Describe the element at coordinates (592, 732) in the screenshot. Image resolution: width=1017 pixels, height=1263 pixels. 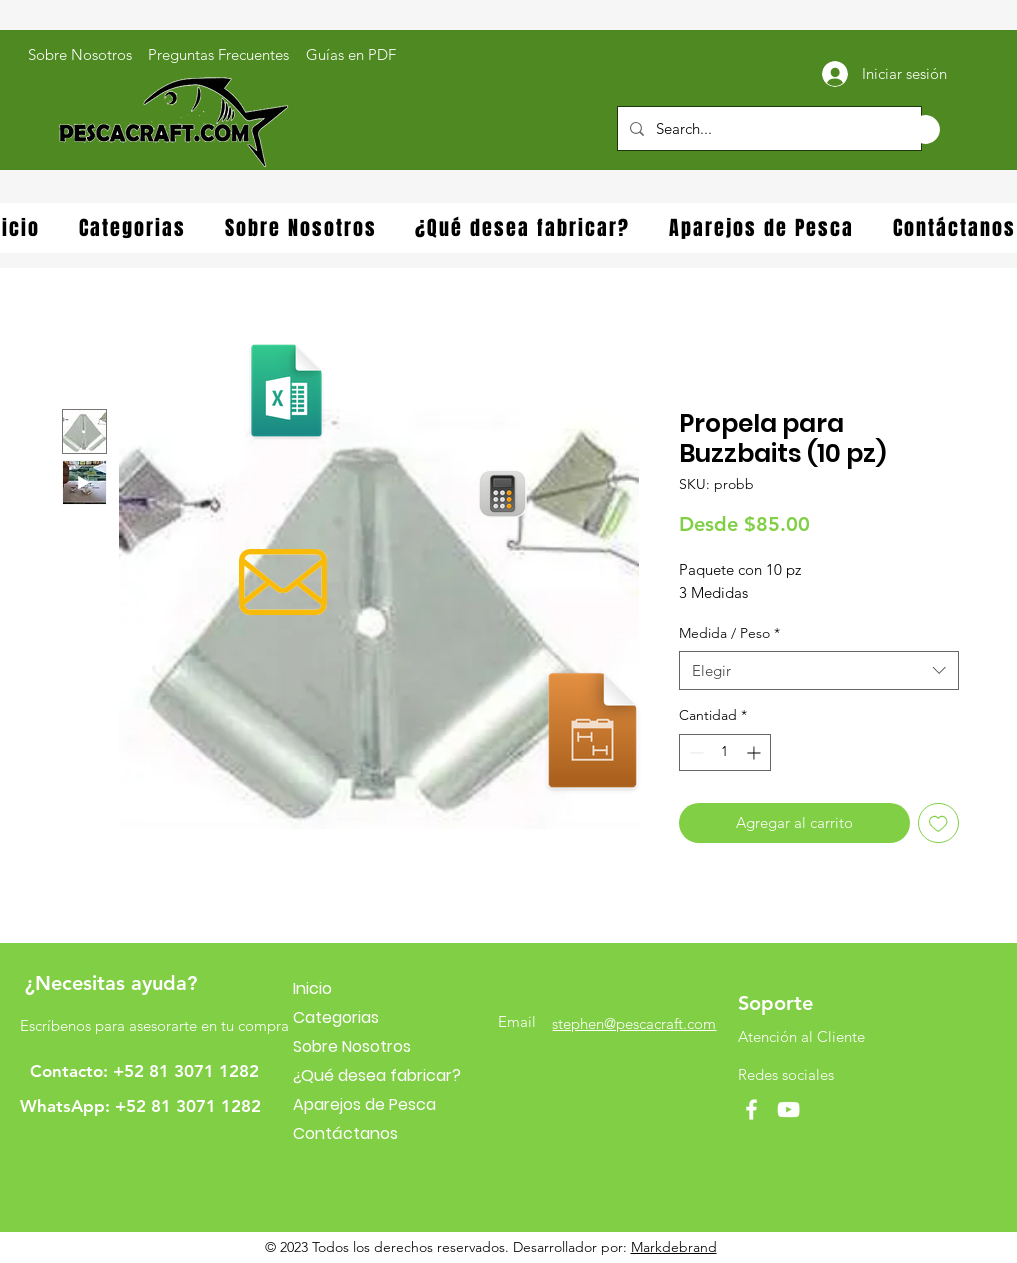
I see `a kplato project management file` at that location.